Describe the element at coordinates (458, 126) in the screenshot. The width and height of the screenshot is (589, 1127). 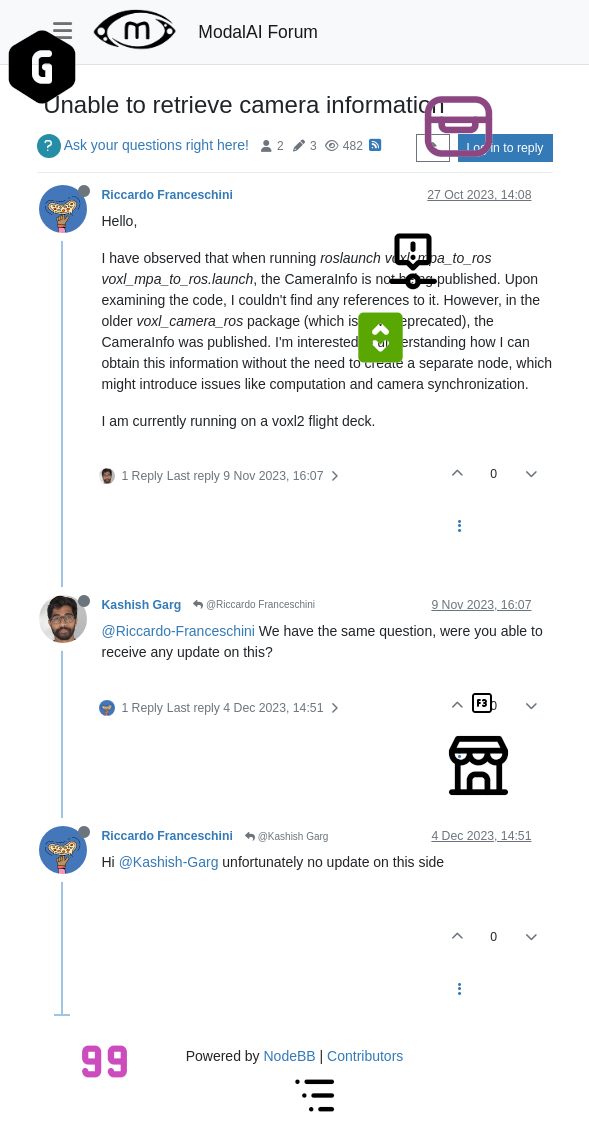
I see `airpods case battery or connection status` at that location.